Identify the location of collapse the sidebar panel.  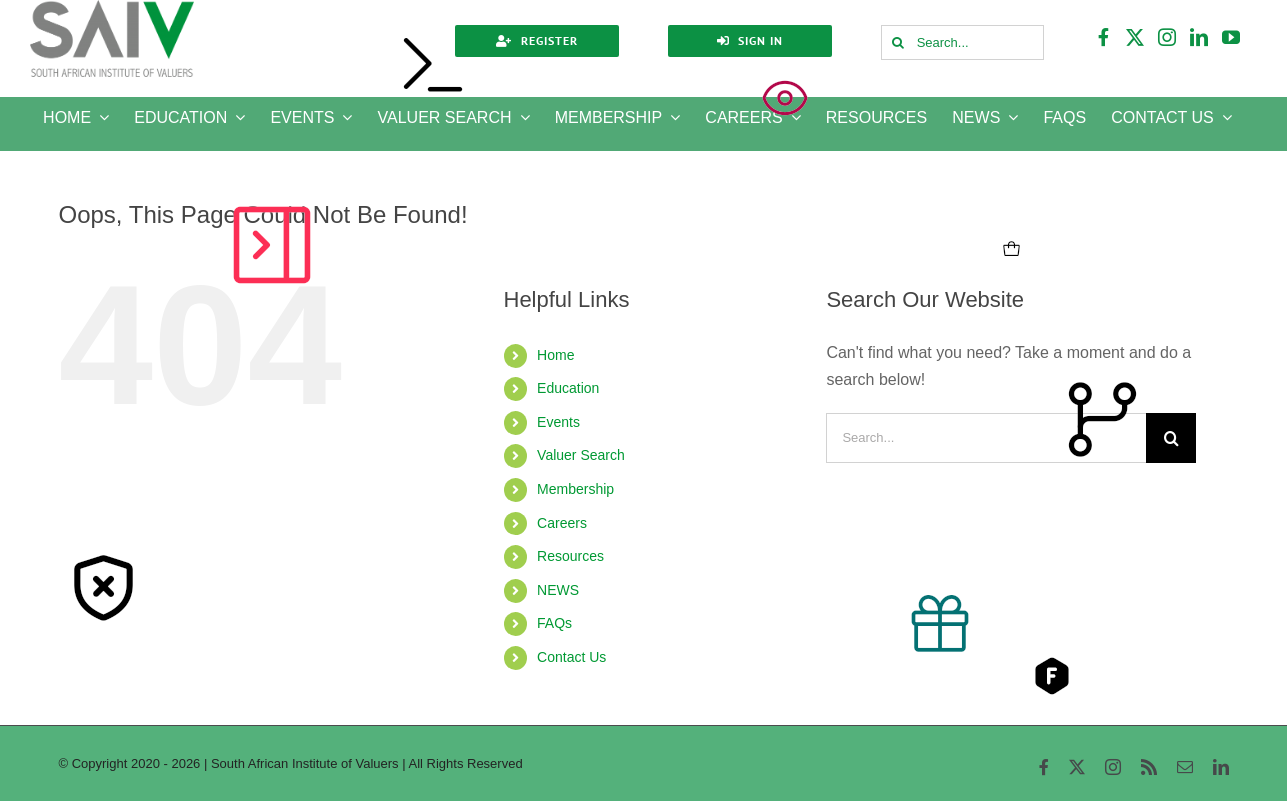
(272, 245).